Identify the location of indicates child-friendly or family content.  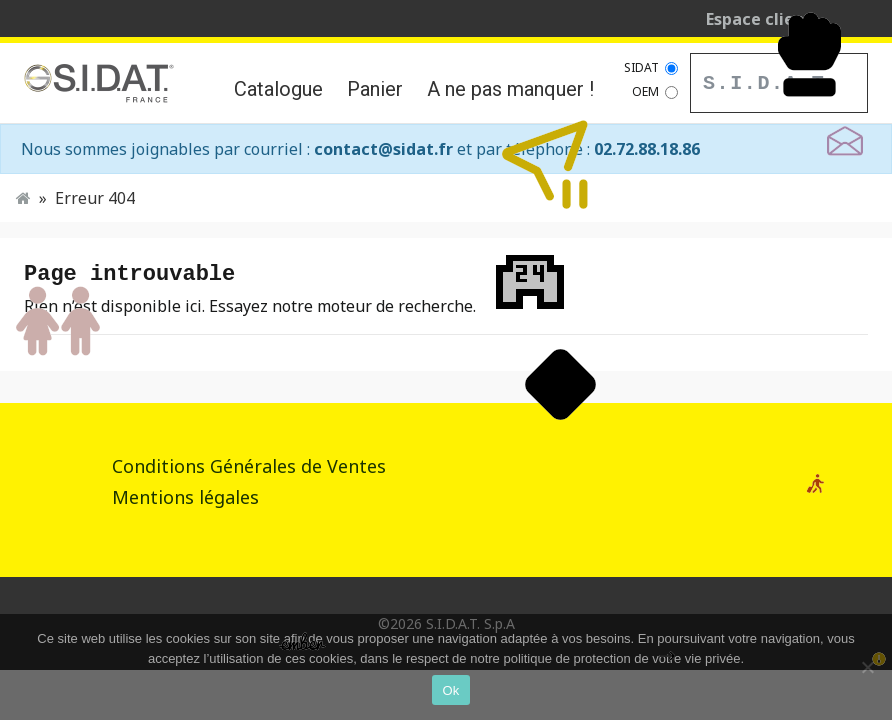
(59, 321).